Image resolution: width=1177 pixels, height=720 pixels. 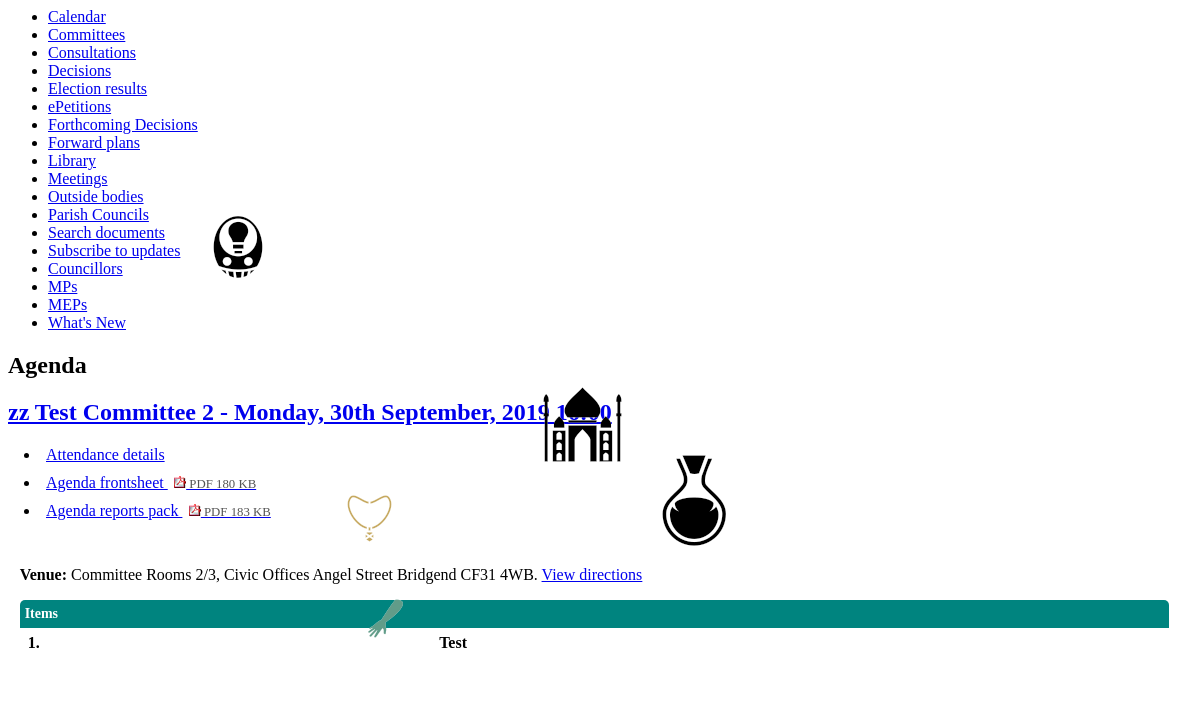 I want to click on access the alchemy or crafting menu, so click(x=694, y=501).